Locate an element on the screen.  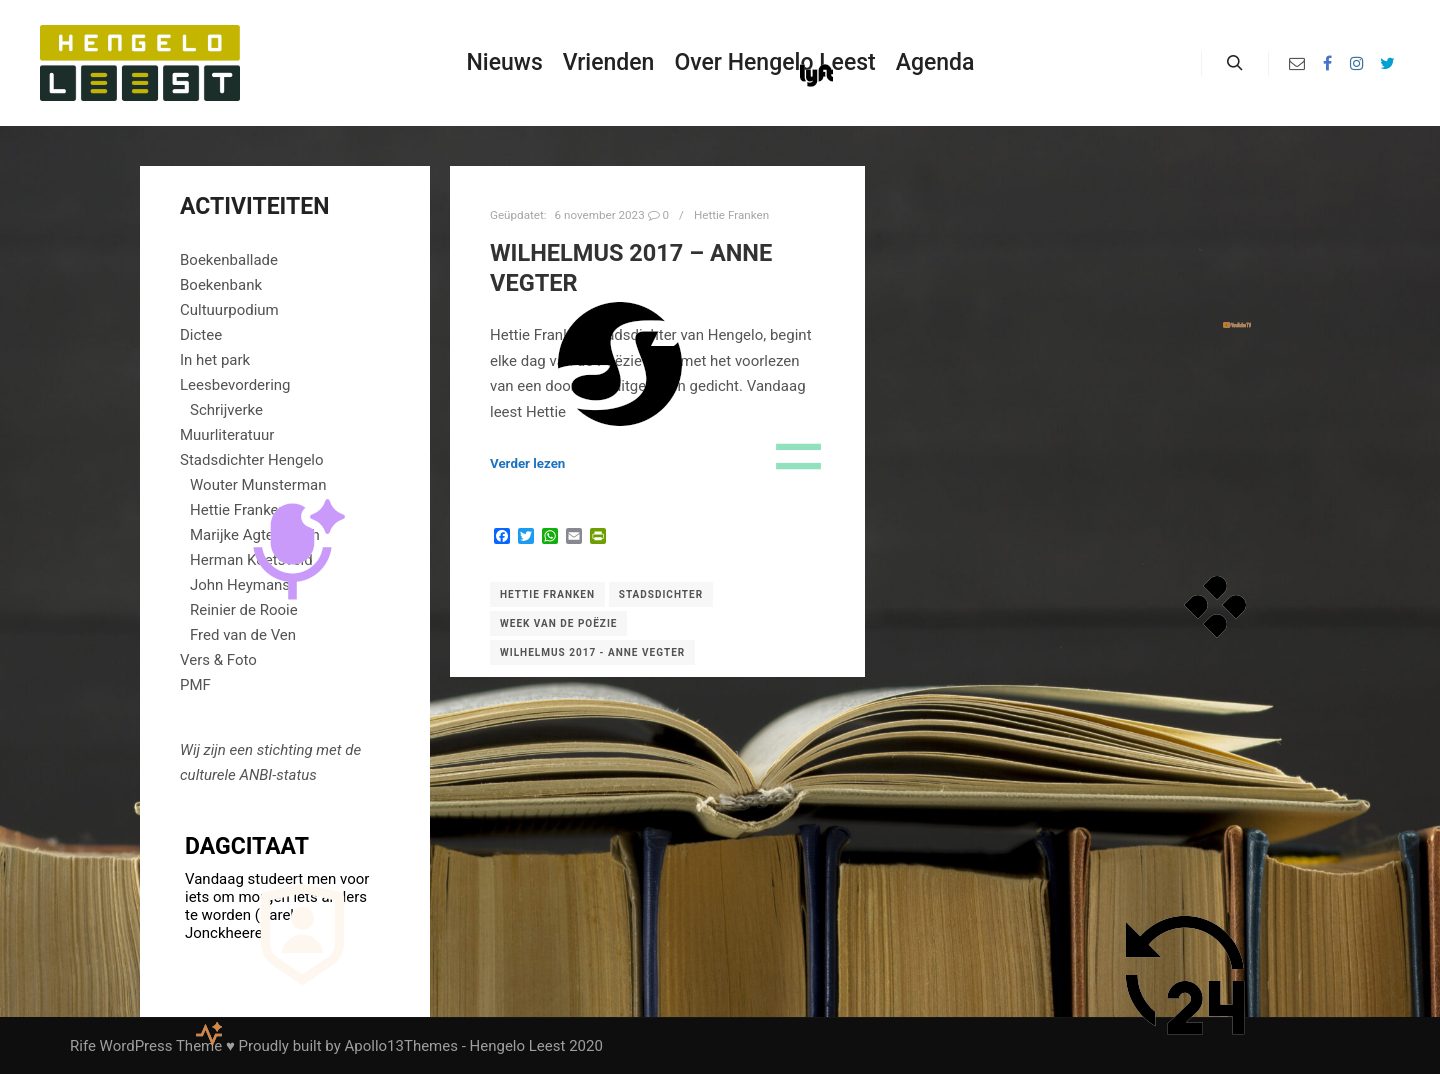
access user privacy and security settings is located at coordinates (302, 934).